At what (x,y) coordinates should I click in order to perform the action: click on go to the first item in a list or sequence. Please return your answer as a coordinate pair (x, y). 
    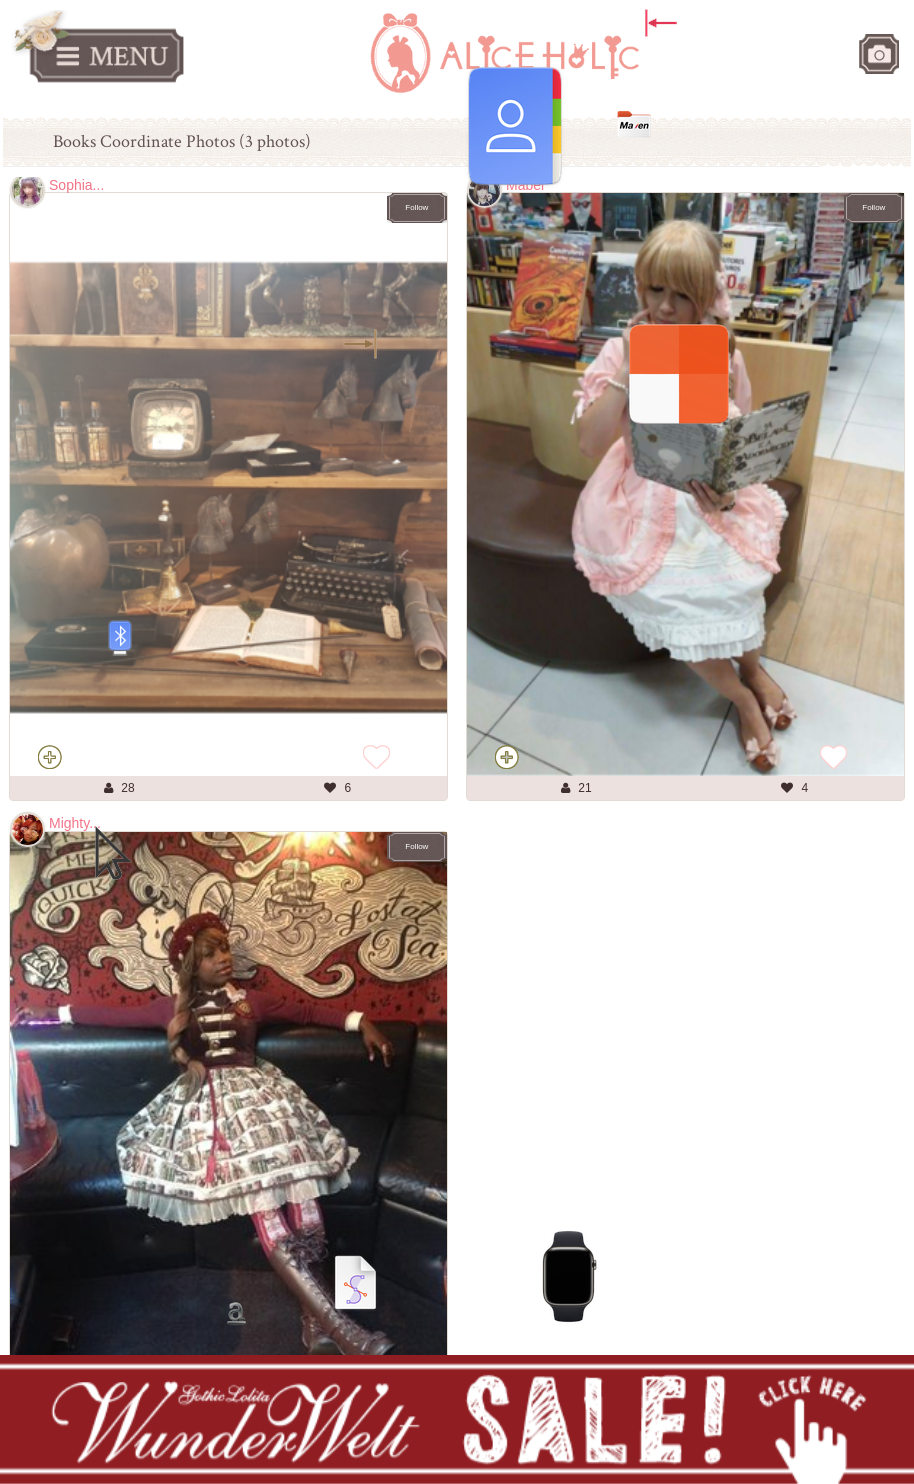
    Looking at the image, I should click on (661, 23).